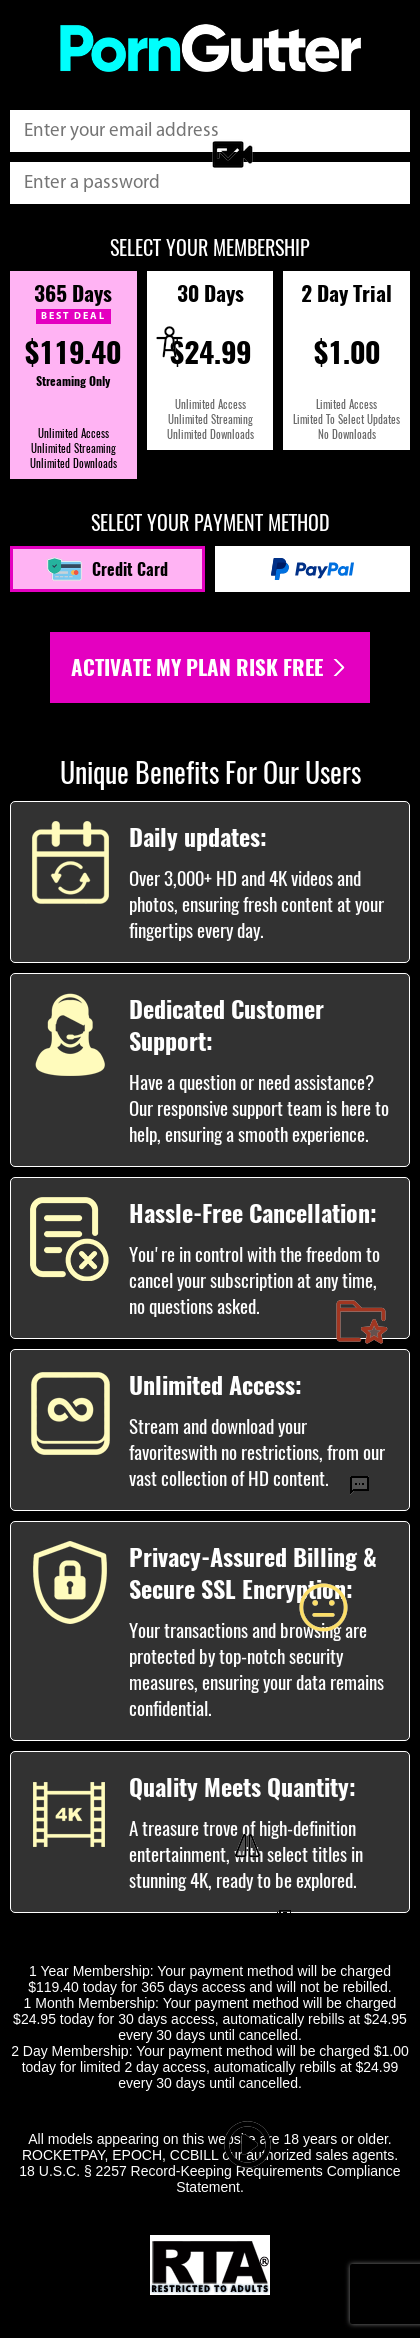 The height and width of the screenshot is (2338, 420). I want to click on indicates a missed video call, so click(232, 154).